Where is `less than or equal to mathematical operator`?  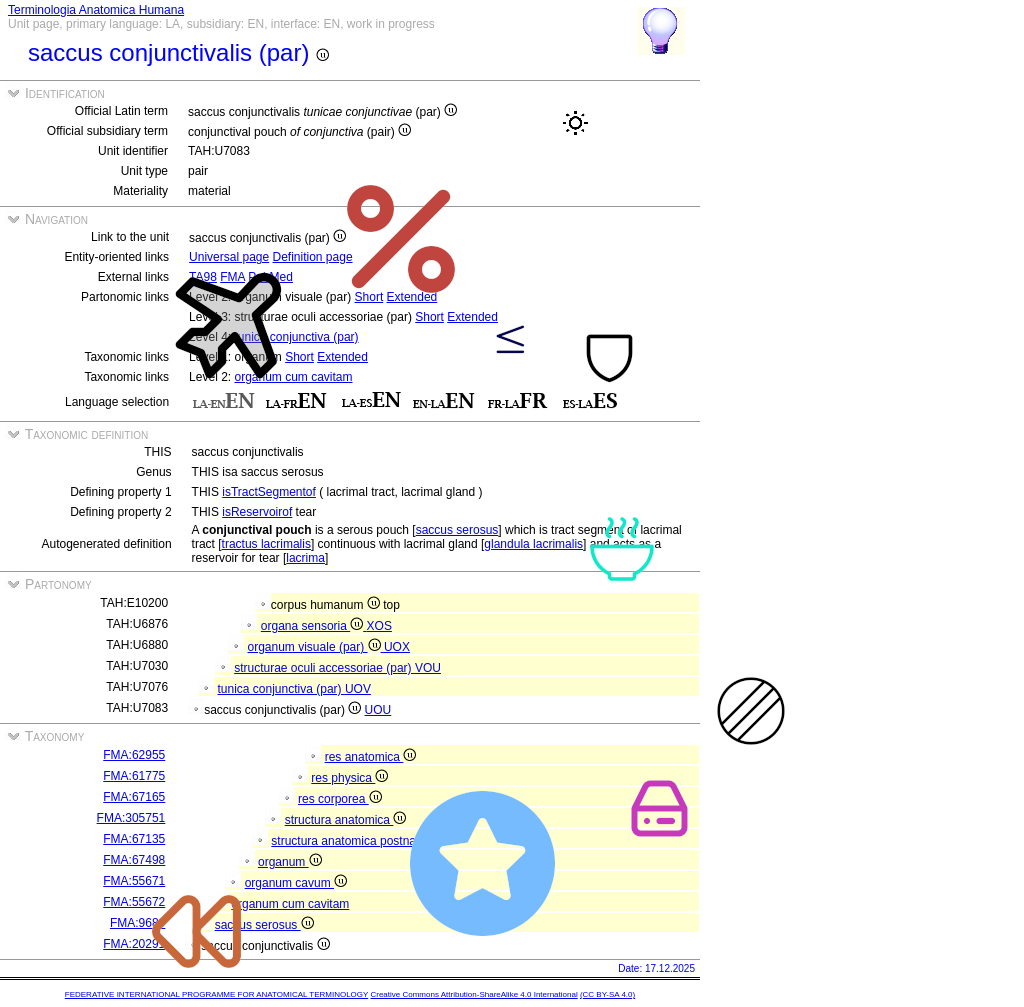 less than or equal to mathematical operator is located at coordinates (511, 340).